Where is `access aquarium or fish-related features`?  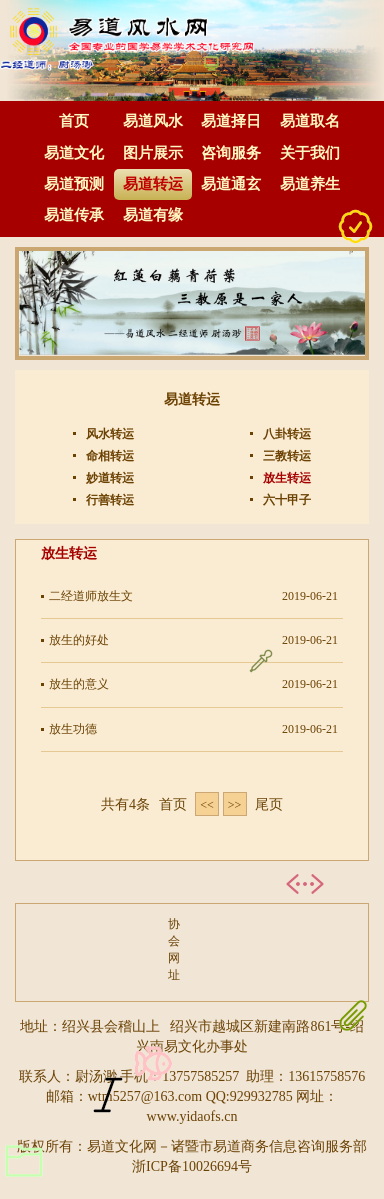
access aquarium or fish-related features is located at coordinates (153, 1063).